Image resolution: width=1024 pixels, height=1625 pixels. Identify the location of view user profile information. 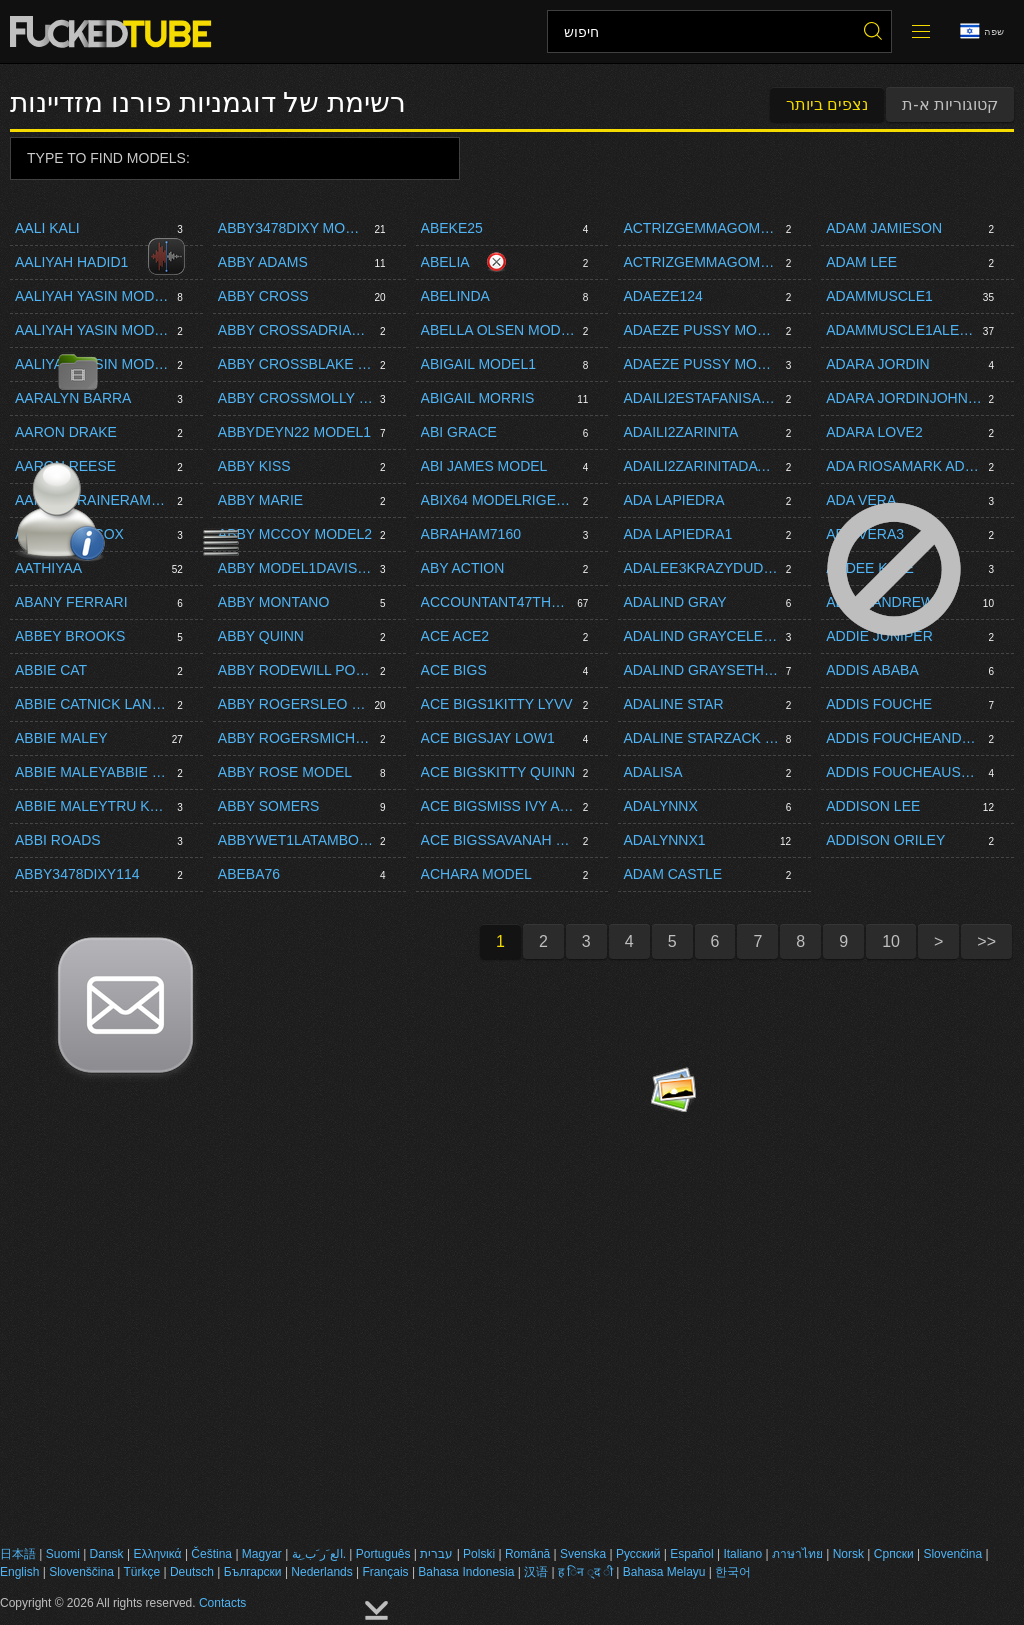
(58, 513).